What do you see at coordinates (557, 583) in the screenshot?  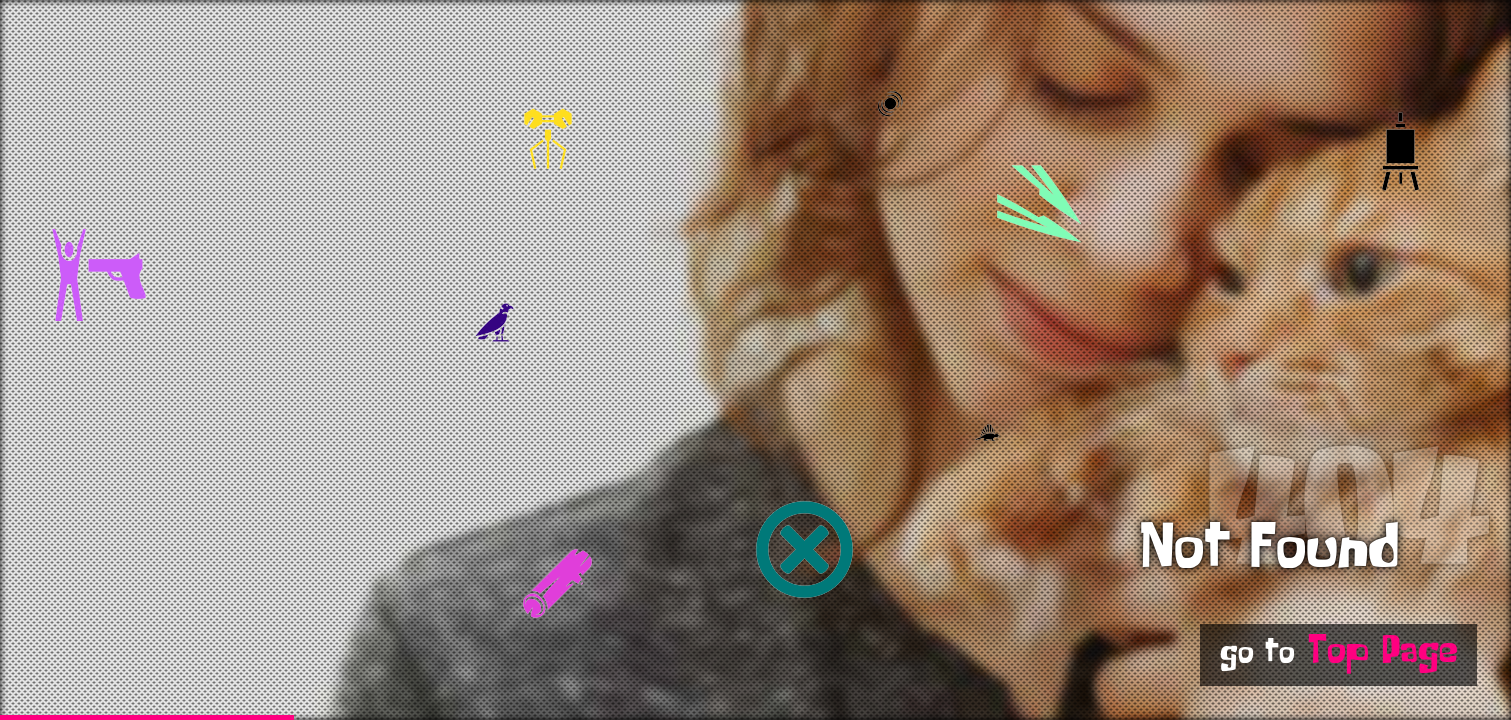 I see `view activity log or history` at bounding box center [557, 583].